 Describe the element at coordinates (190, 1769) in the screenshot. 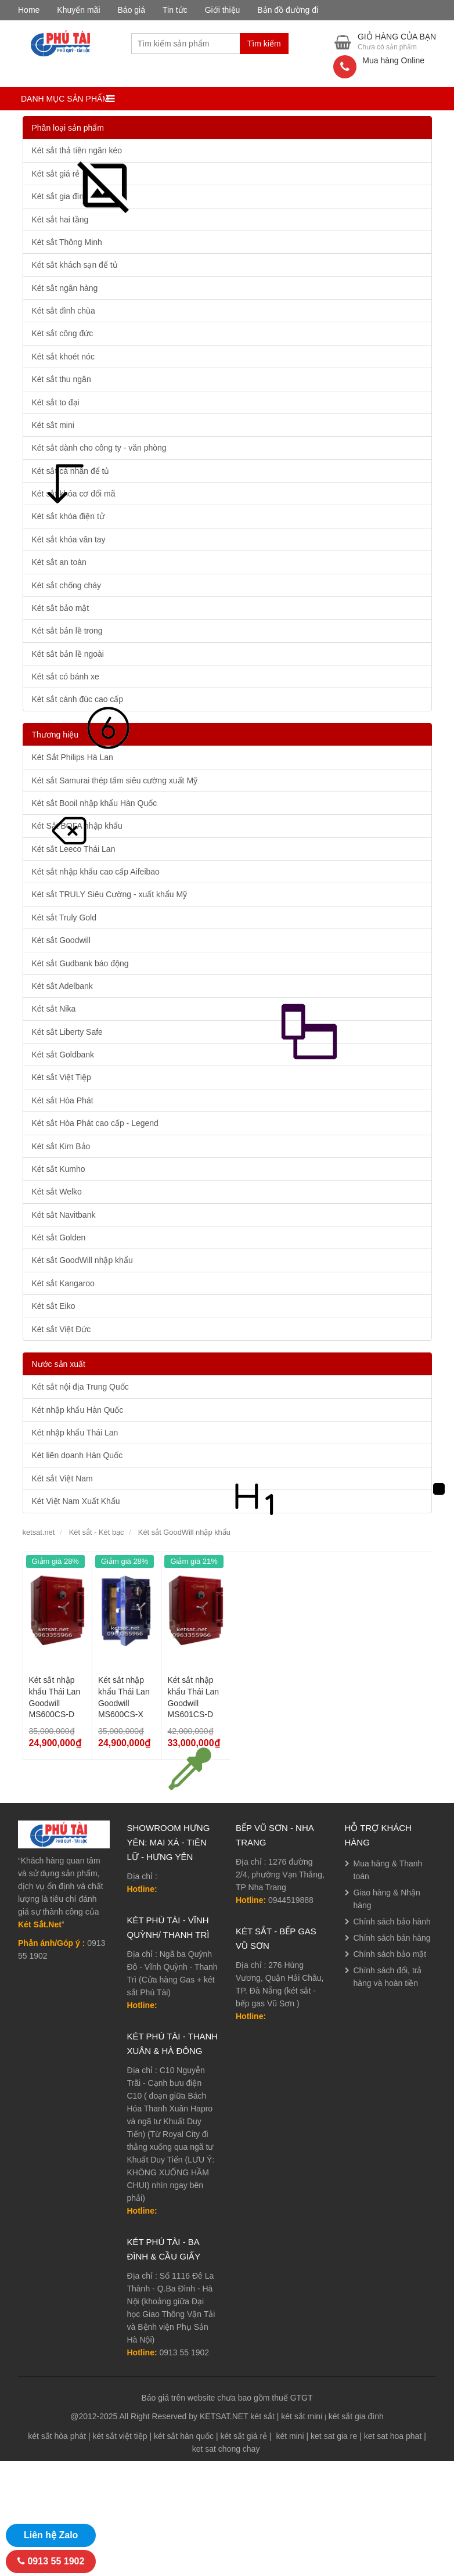

I see `pick a color from the canvas` at that location.